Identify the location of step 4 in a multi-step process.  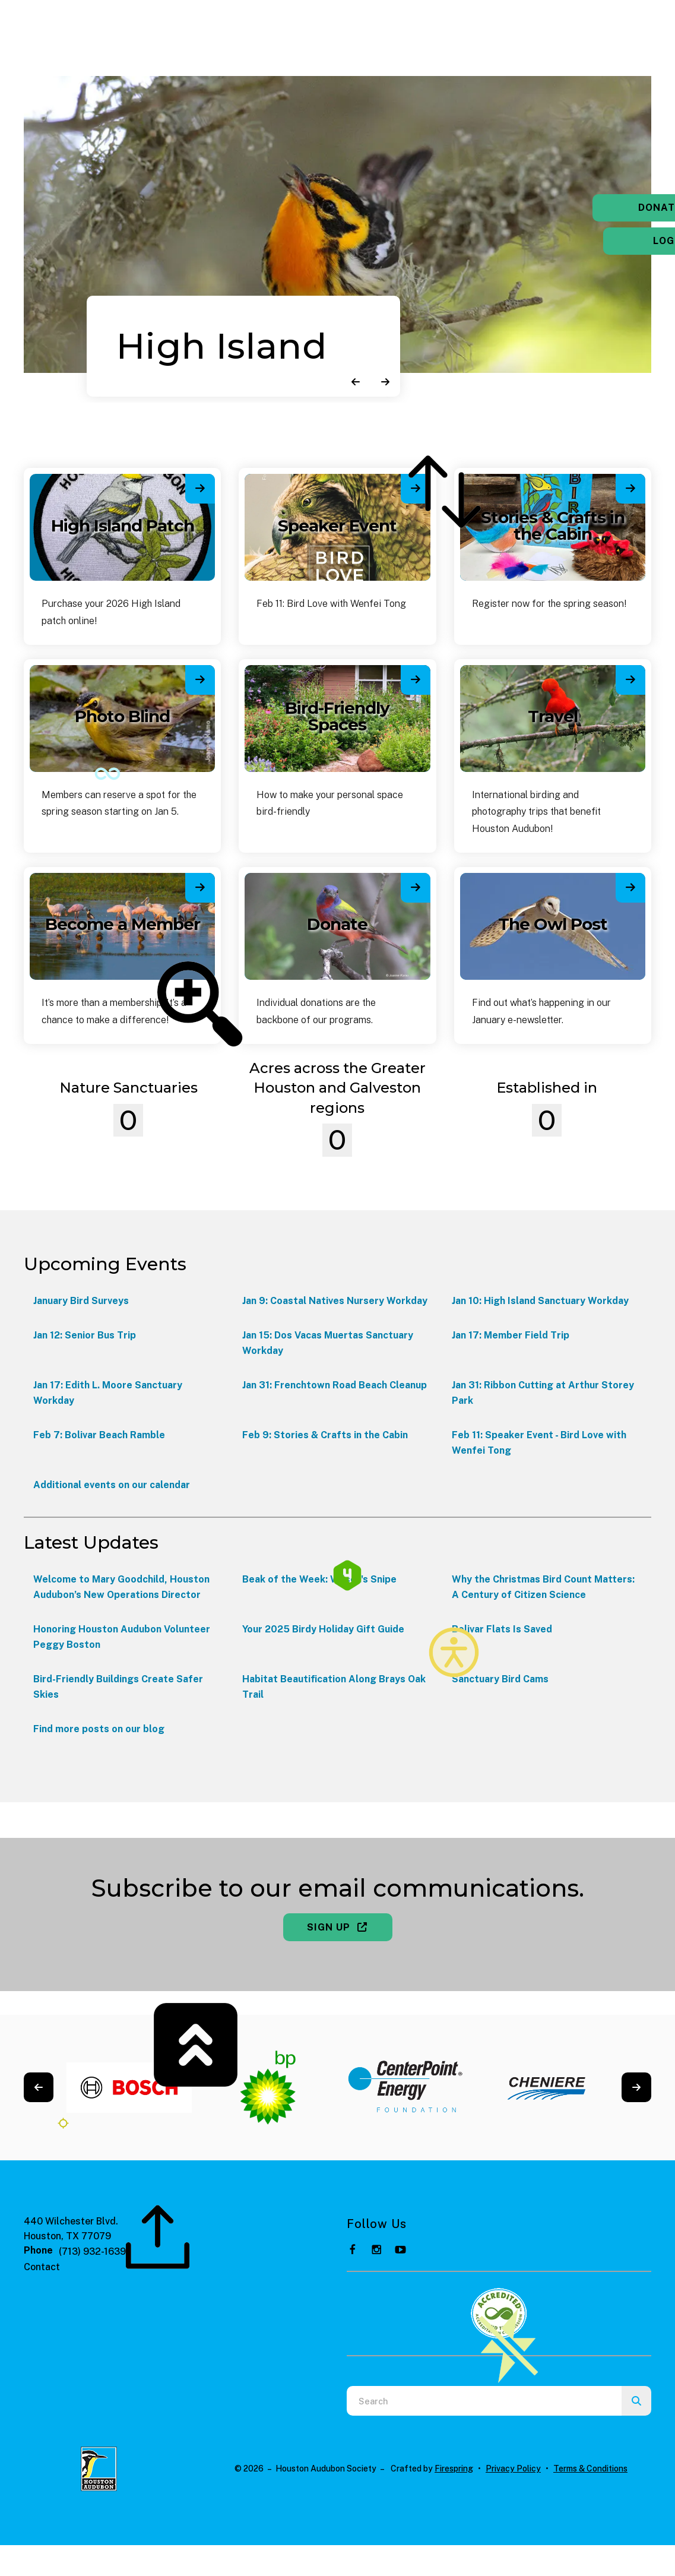
(347, 1575).